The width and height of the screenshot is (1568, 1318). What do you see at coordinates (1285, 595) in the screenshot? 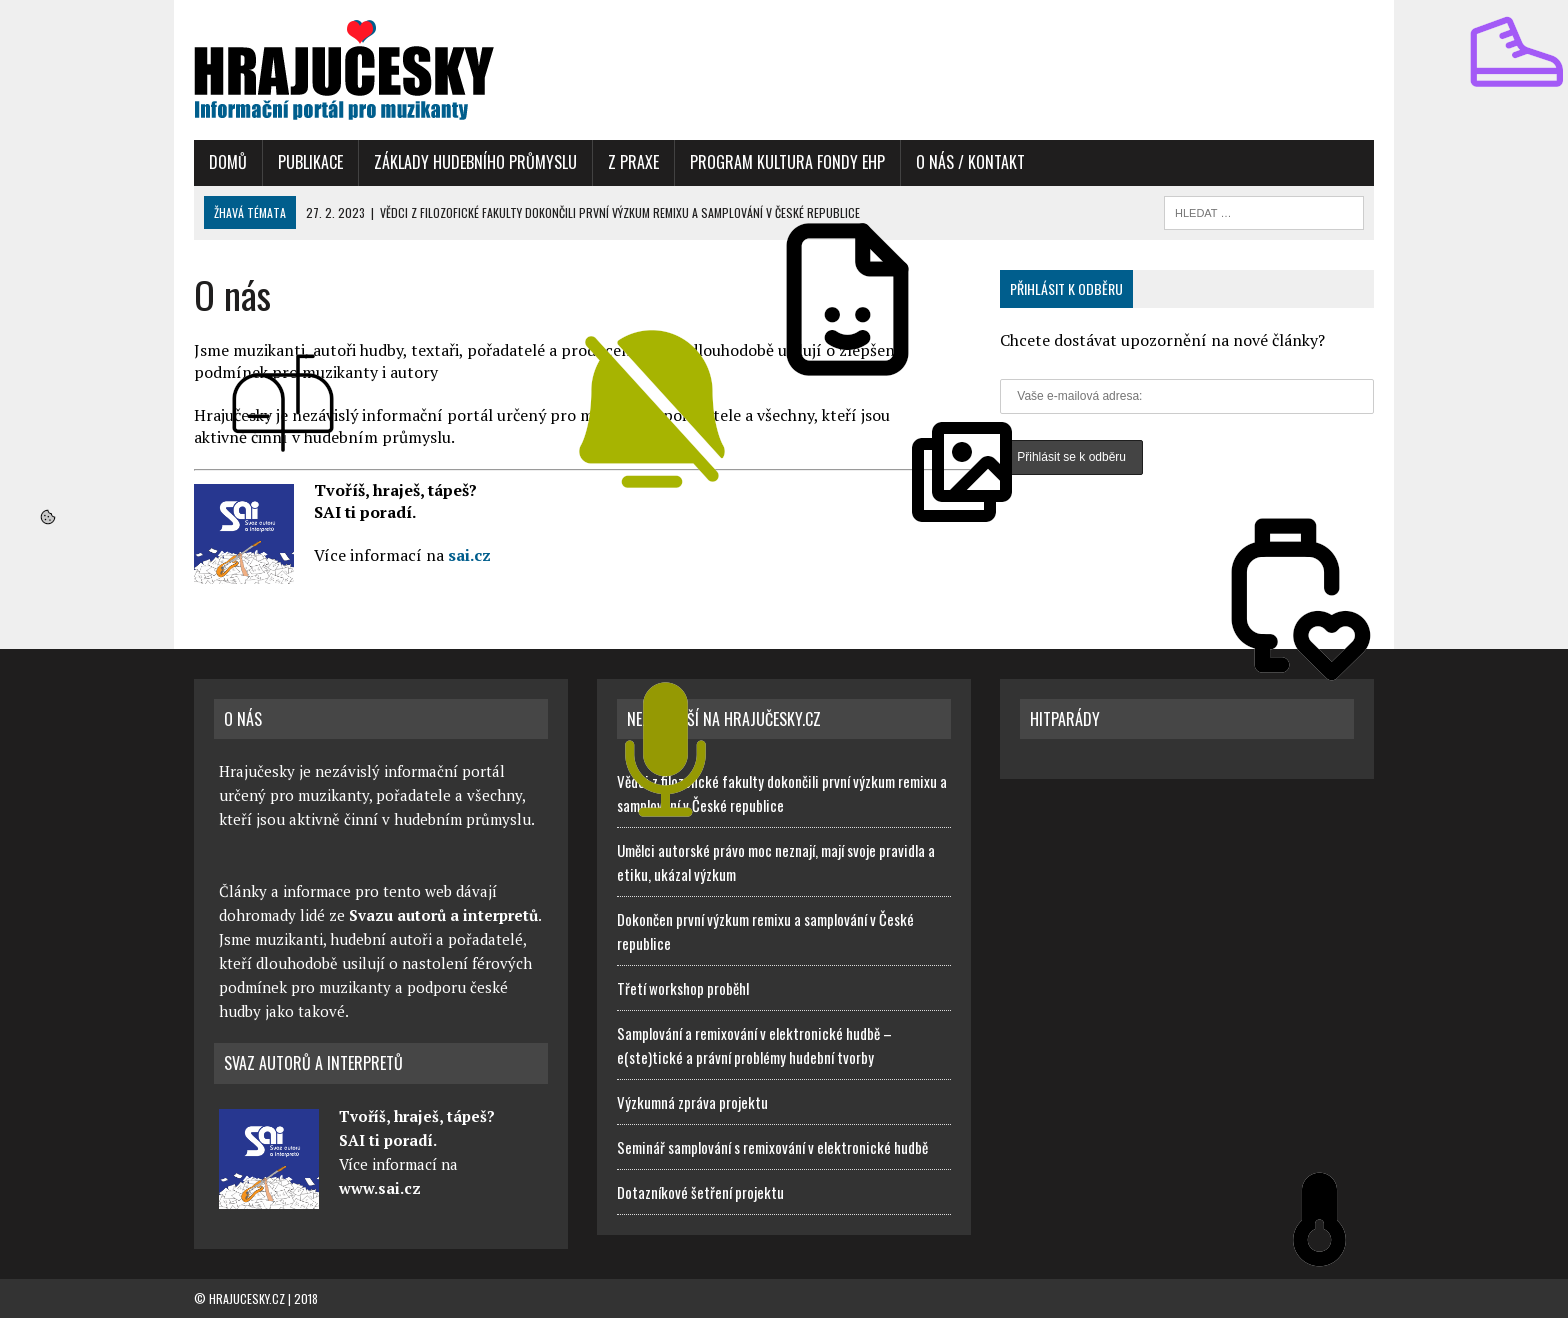
I see `view heart rate data on smartwatch` at bounding box center [1285, 595].